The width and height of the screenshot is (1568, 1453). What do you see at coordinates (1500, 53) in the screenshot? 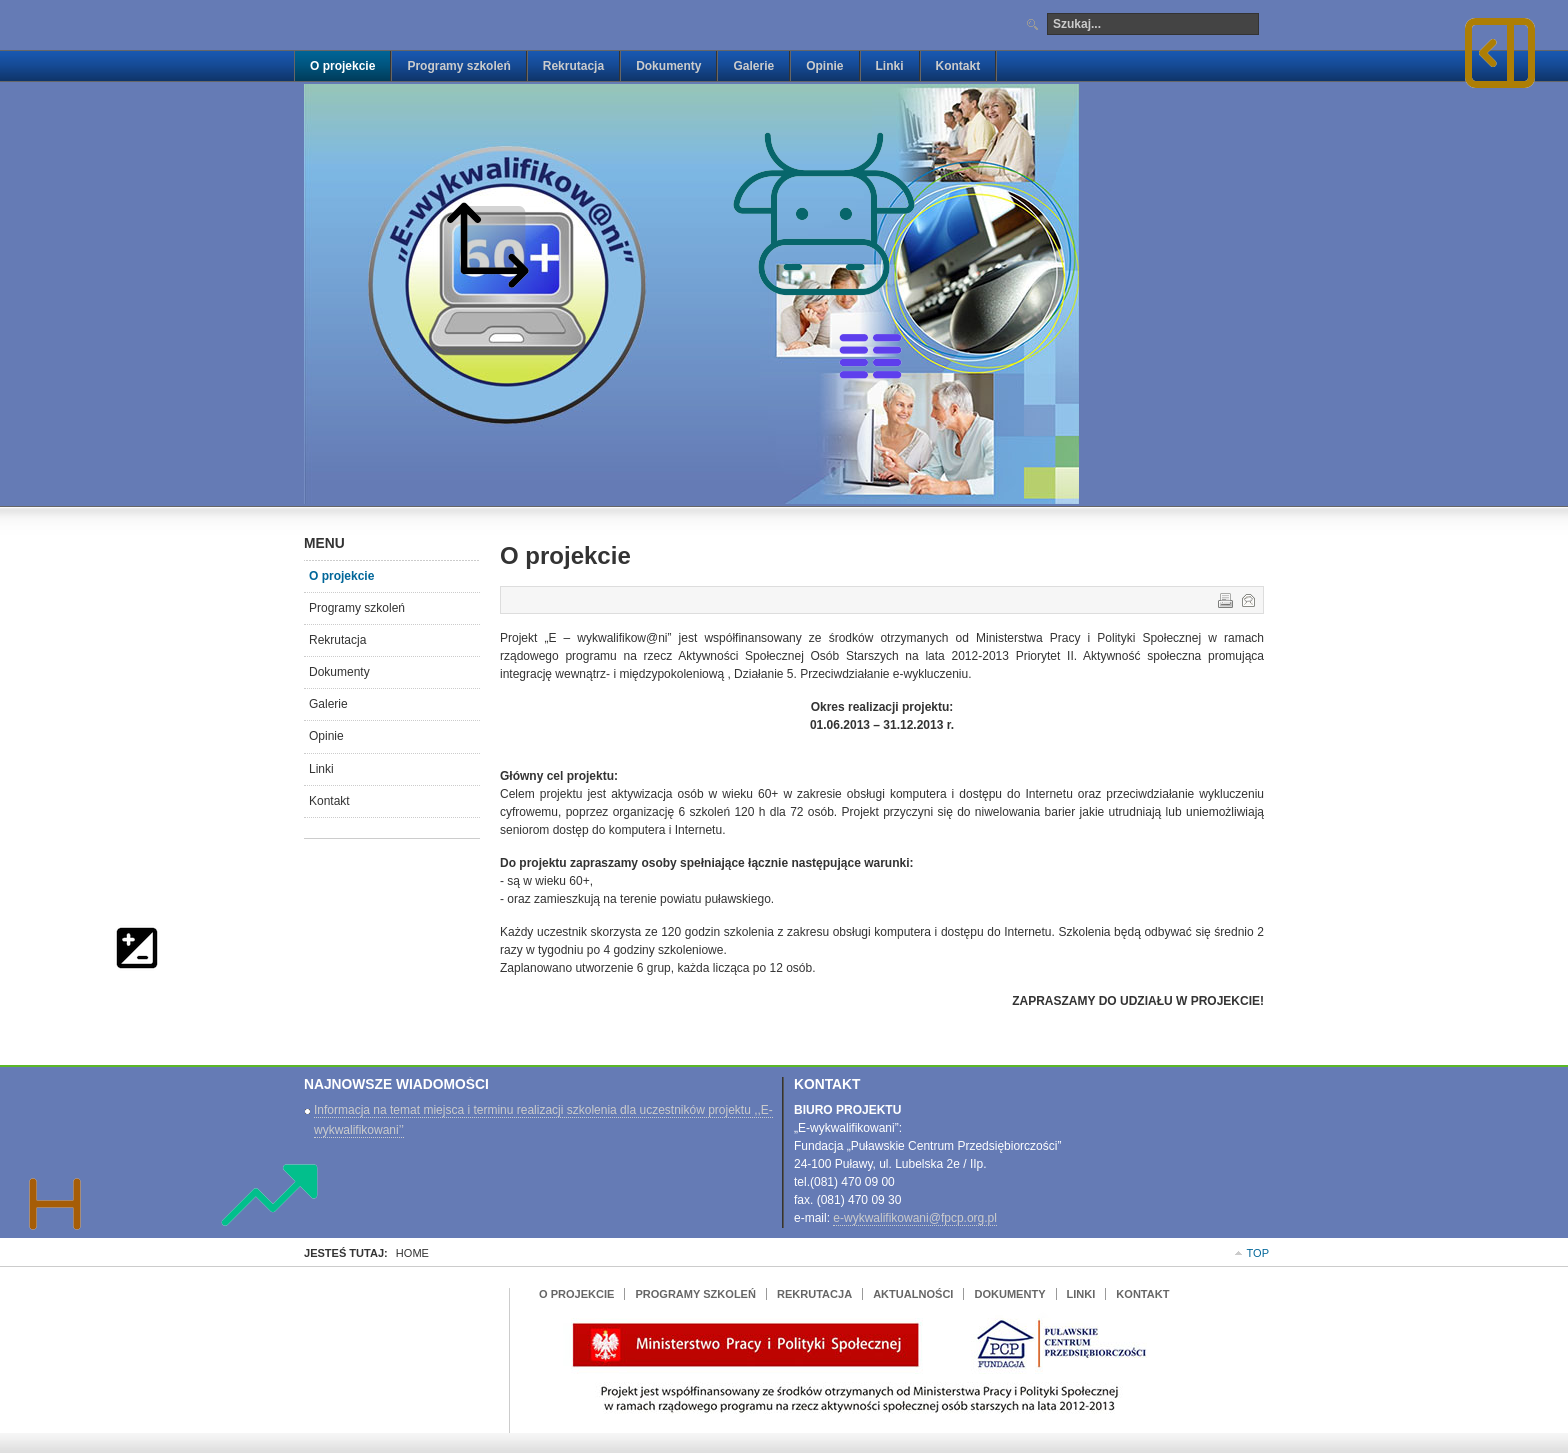
I see `open the right side panel` at bounding box center [1500, 53].